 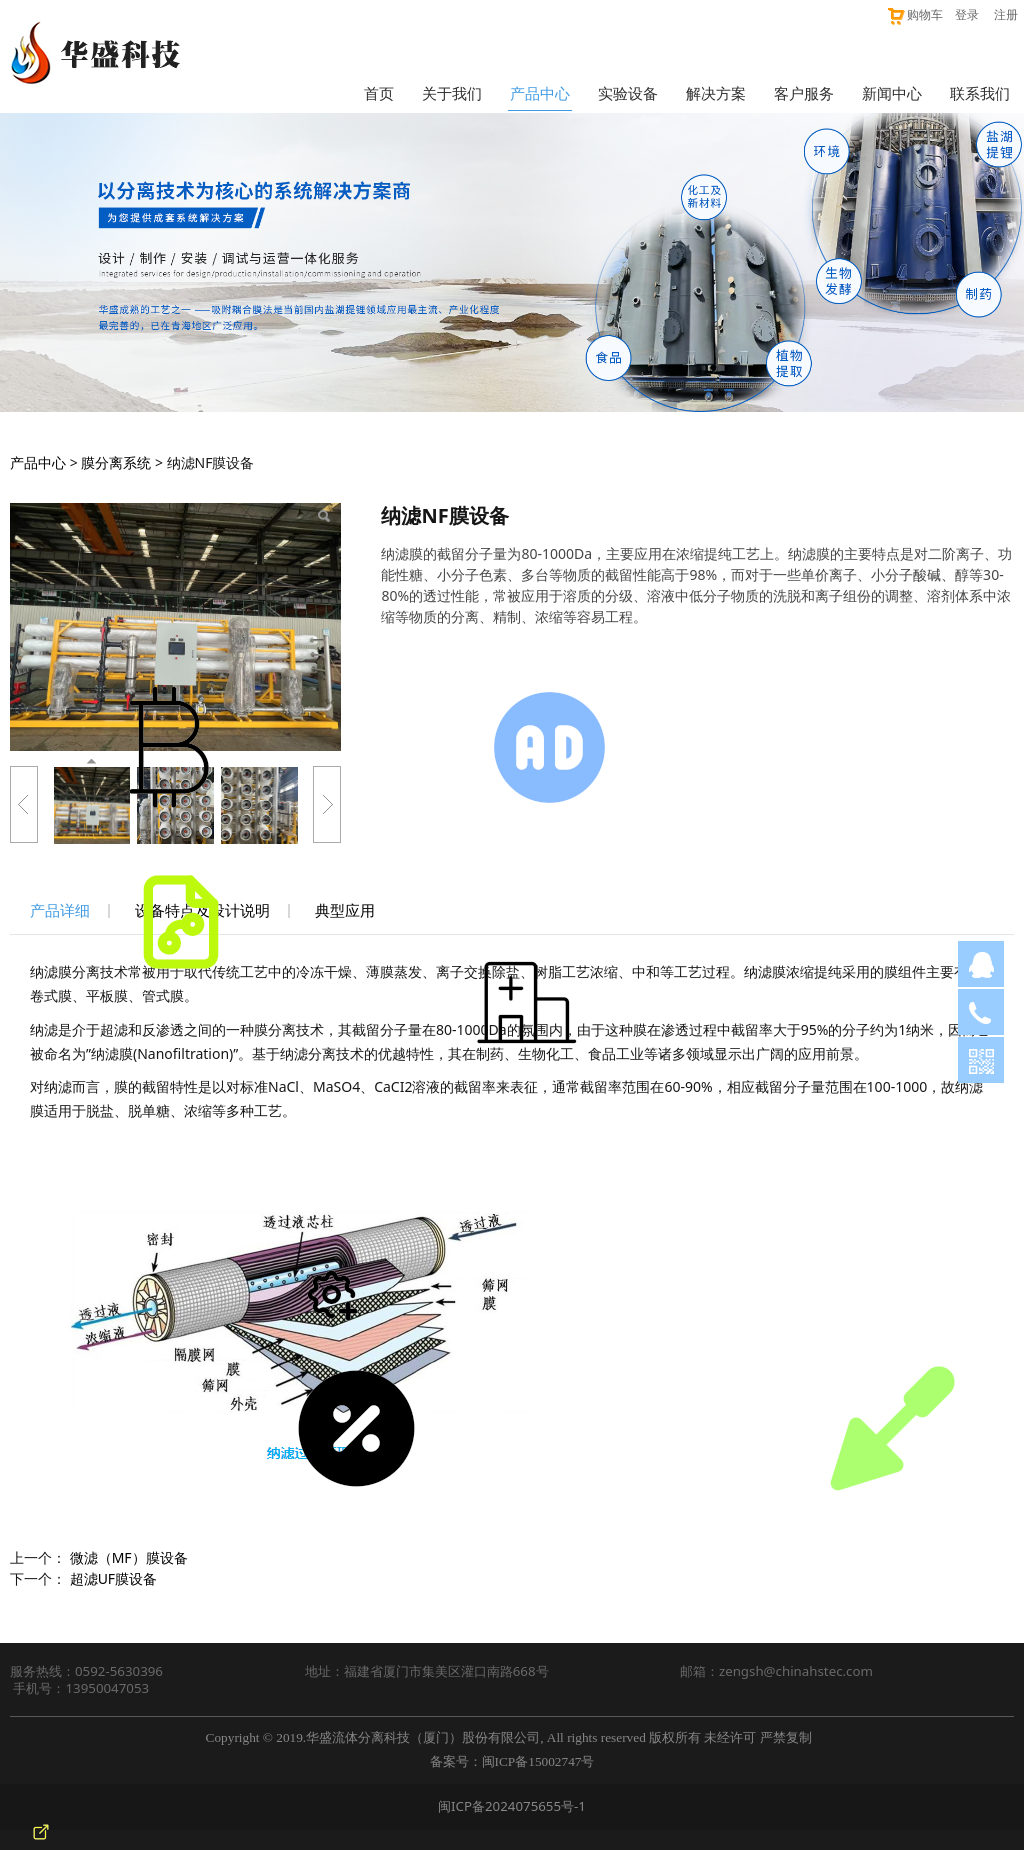 What do you see at coordinates (549, 747) in the screenshot?
I see `indicates sponsored or advertisement content` at bounding box center [549, 747].